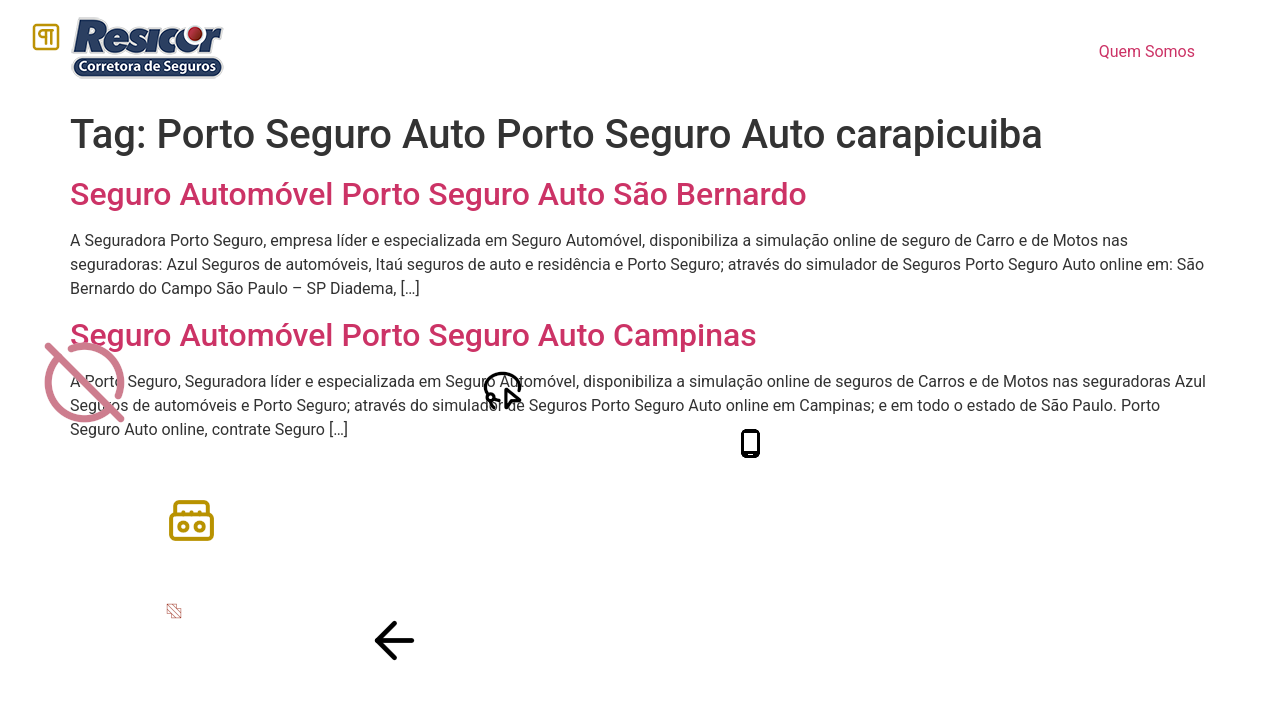 The width and height of the screenshot is (1280, 720). I want to click on freehand selection tool, so click(502, 390).